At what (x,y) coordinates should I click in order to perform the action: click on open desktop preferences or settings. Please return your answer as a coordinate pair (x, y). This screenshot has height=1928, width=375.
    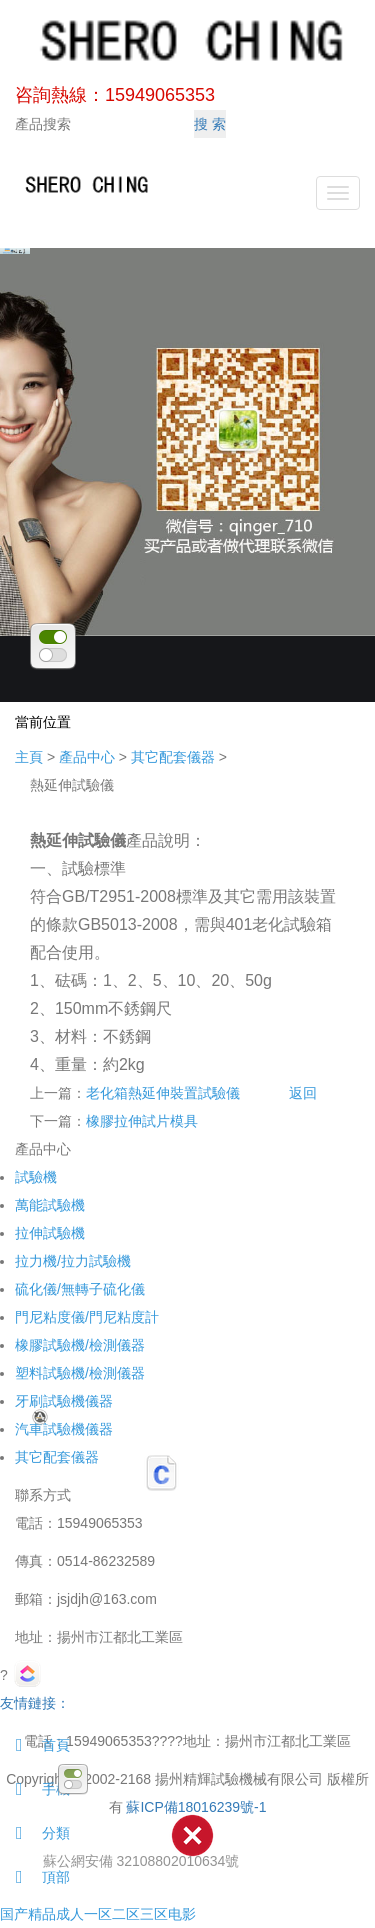
    Looking at the image, I should click on (73, 1779).